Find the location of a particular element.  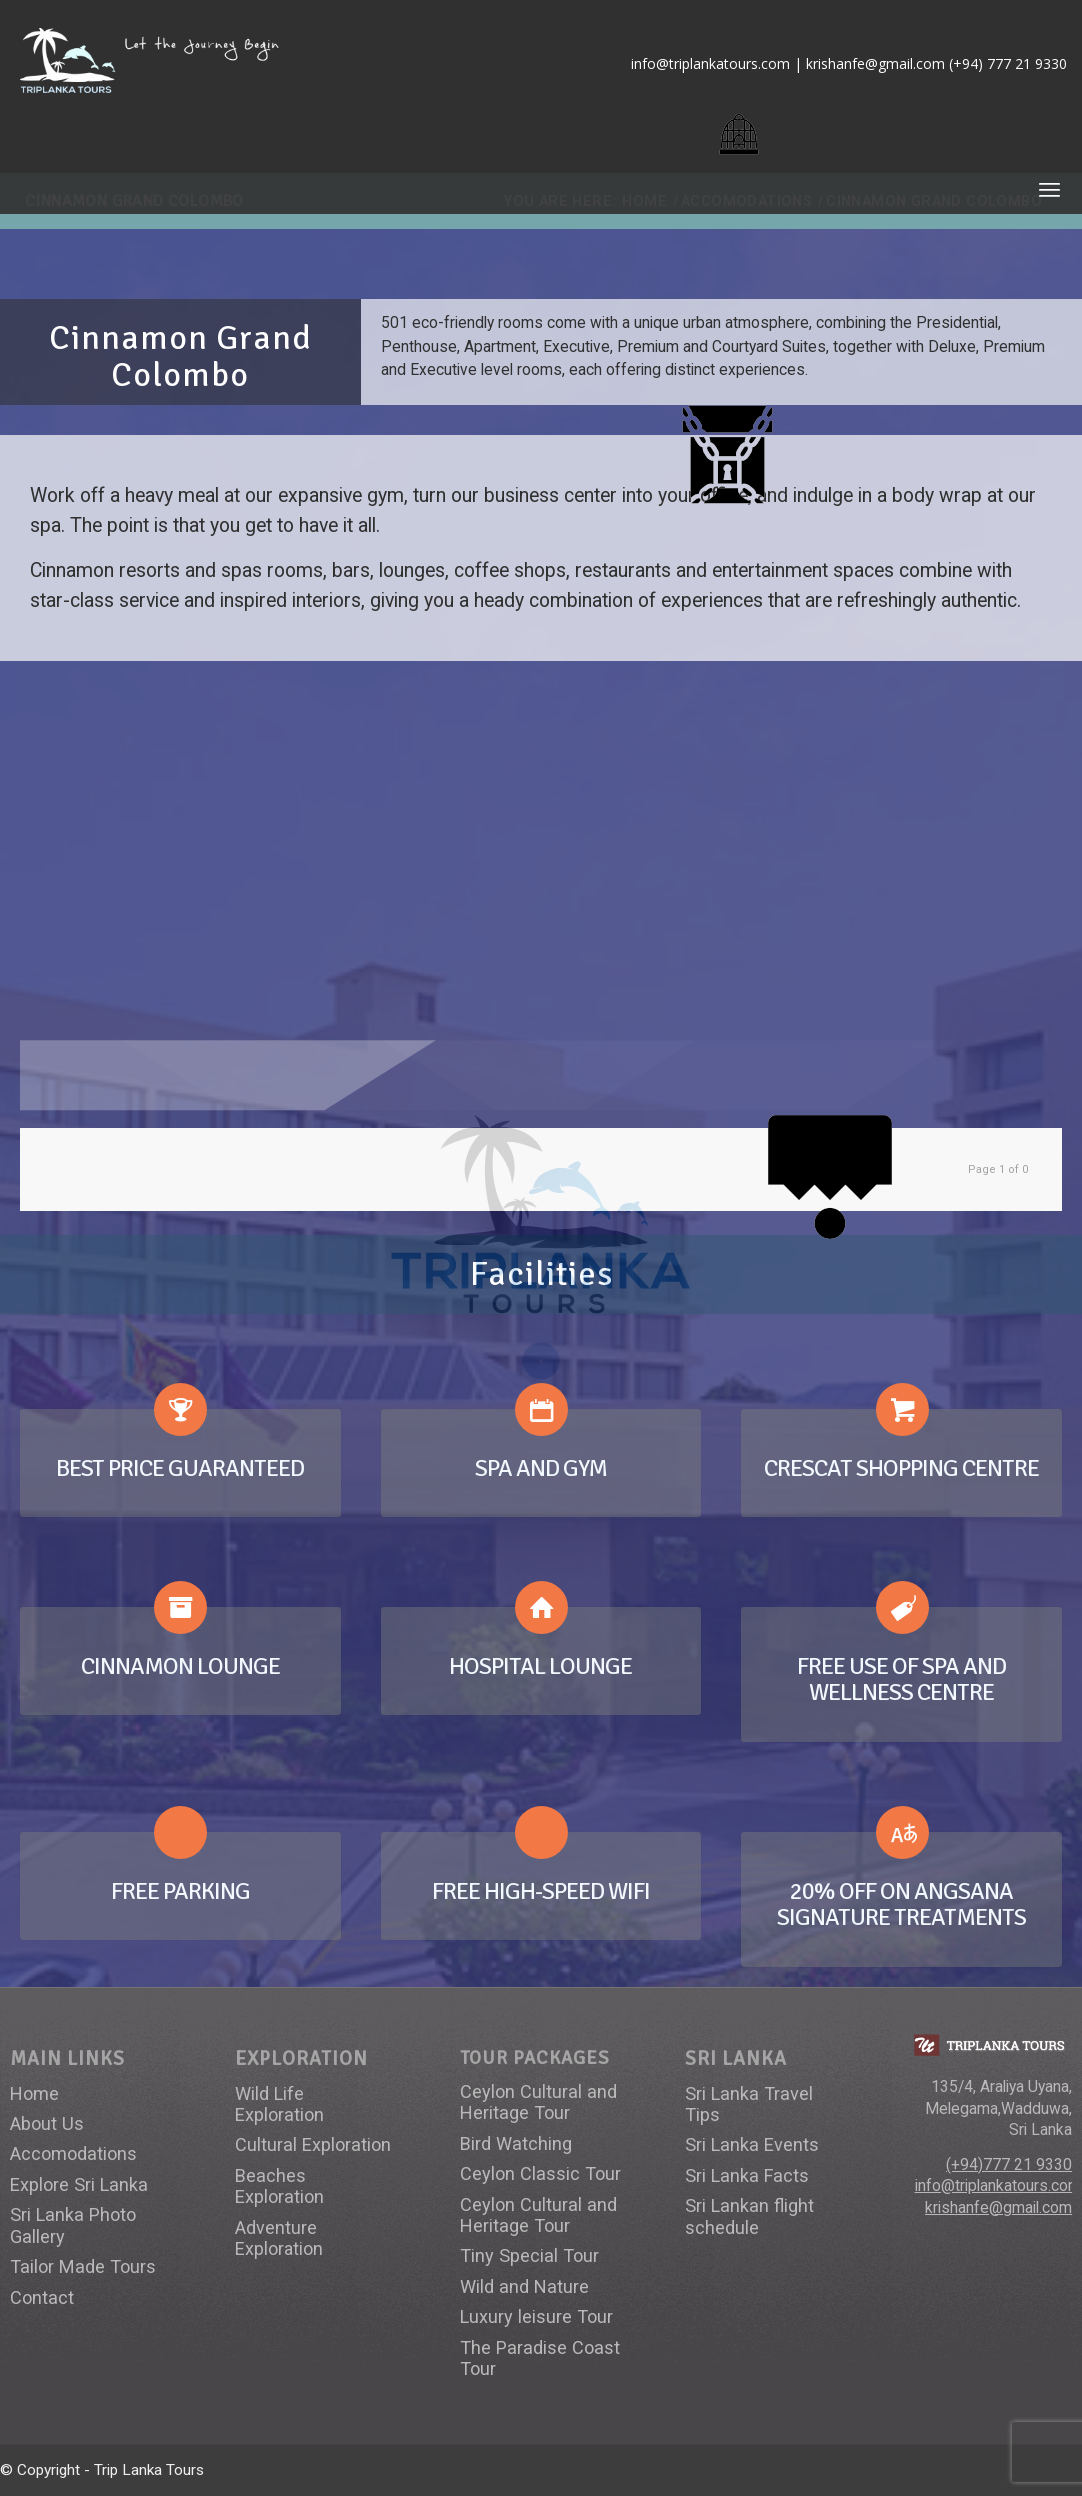

bird cage item or decoration in a game inventory is located at coordinates (739, 134).